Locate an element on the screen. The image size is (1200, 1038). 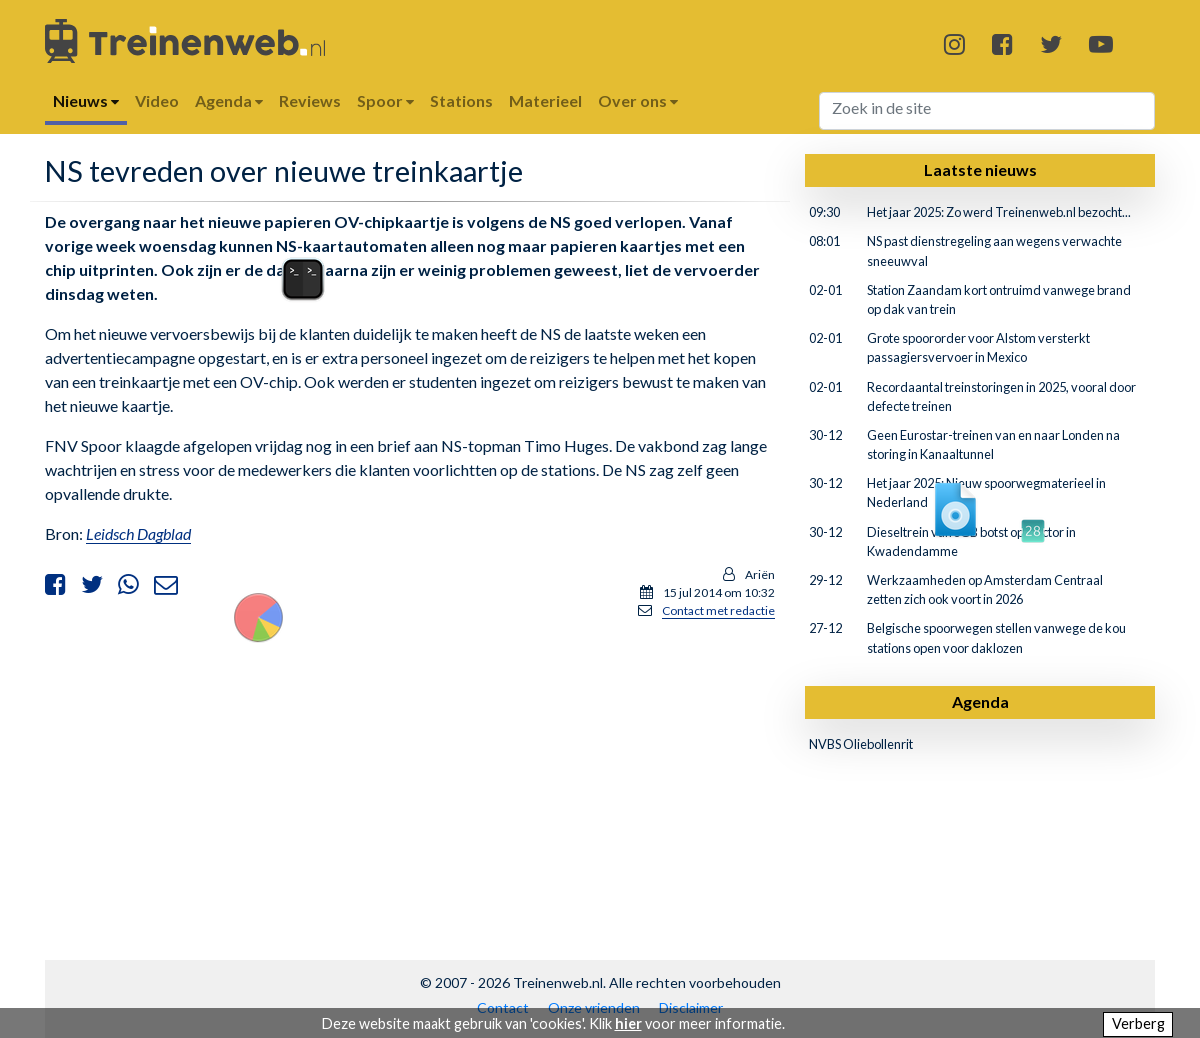
open the calendar app is located at coordinates (1033, 531).